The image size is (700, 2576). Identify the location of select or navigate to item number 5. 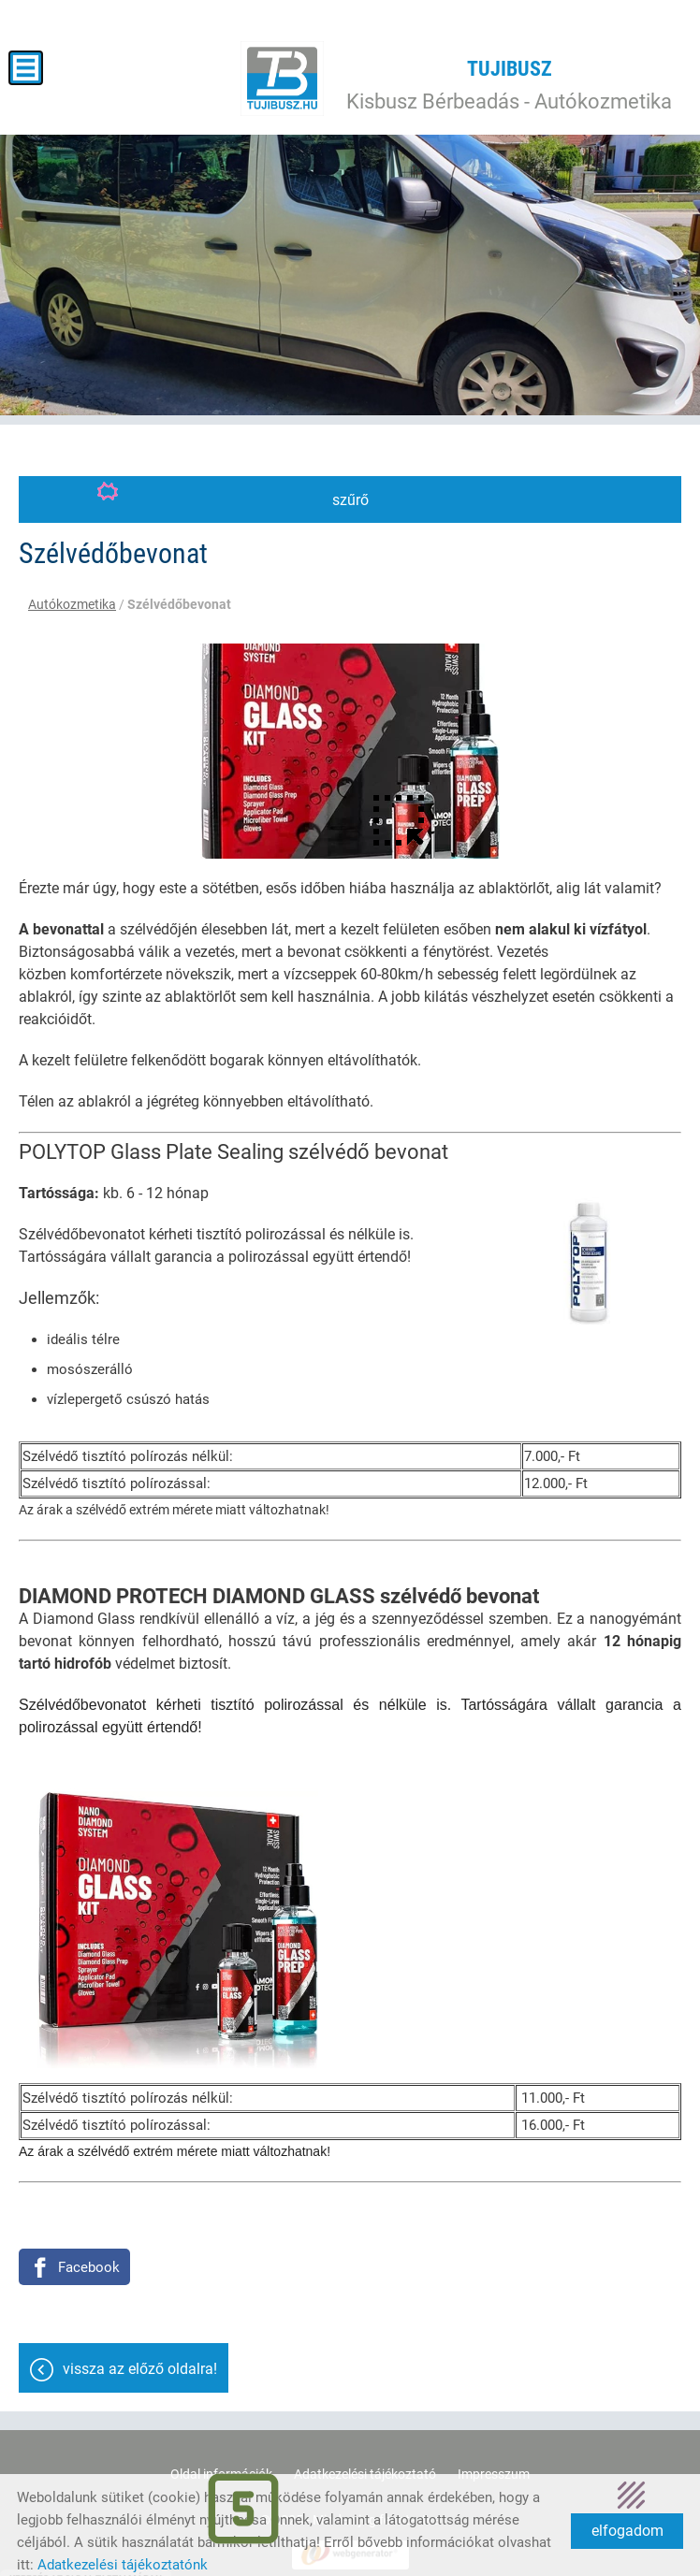
(243, 2509).